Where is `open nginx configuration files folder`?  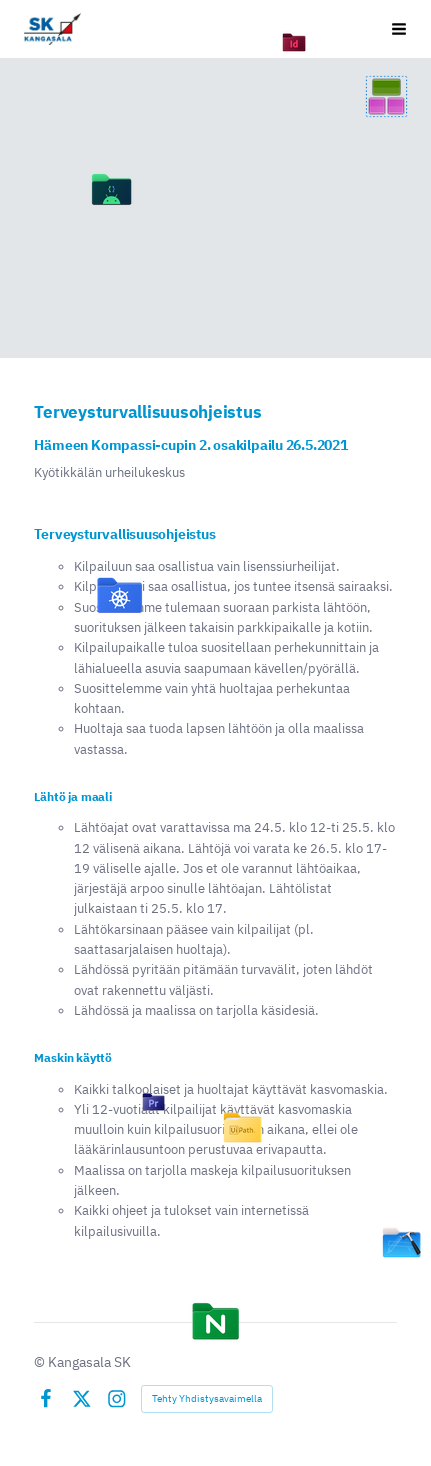
open nginx configuration files folder is located at coordinates (215, 1322).